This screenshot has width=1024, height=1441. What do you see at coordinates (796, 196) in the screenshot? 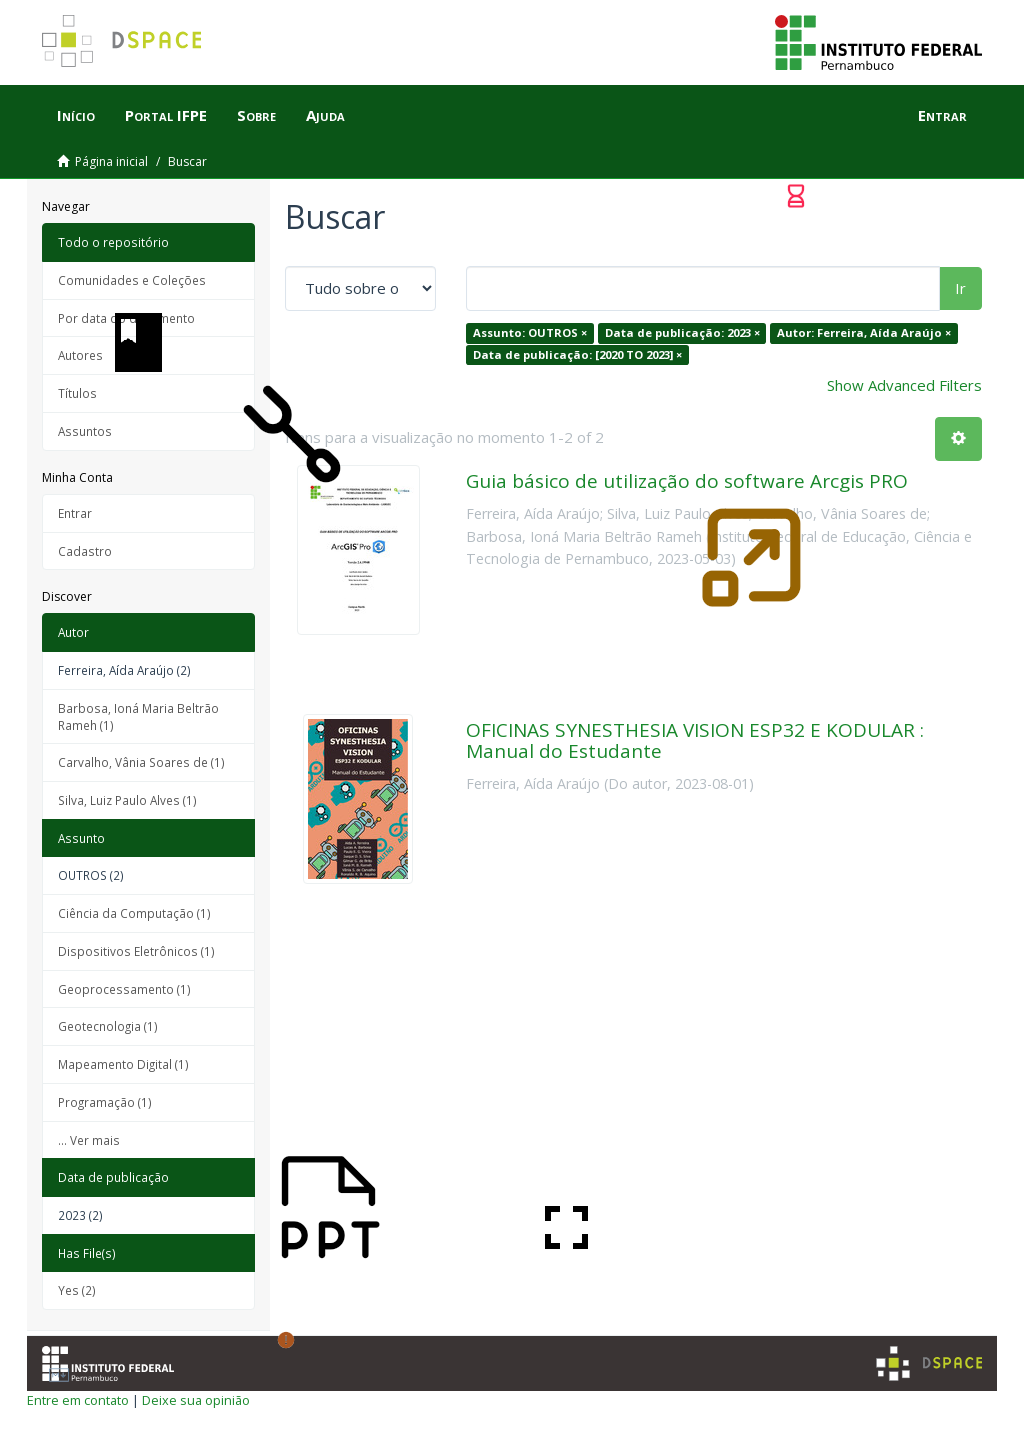
I see `indicates time is running low` at bounding box center [796, 196].